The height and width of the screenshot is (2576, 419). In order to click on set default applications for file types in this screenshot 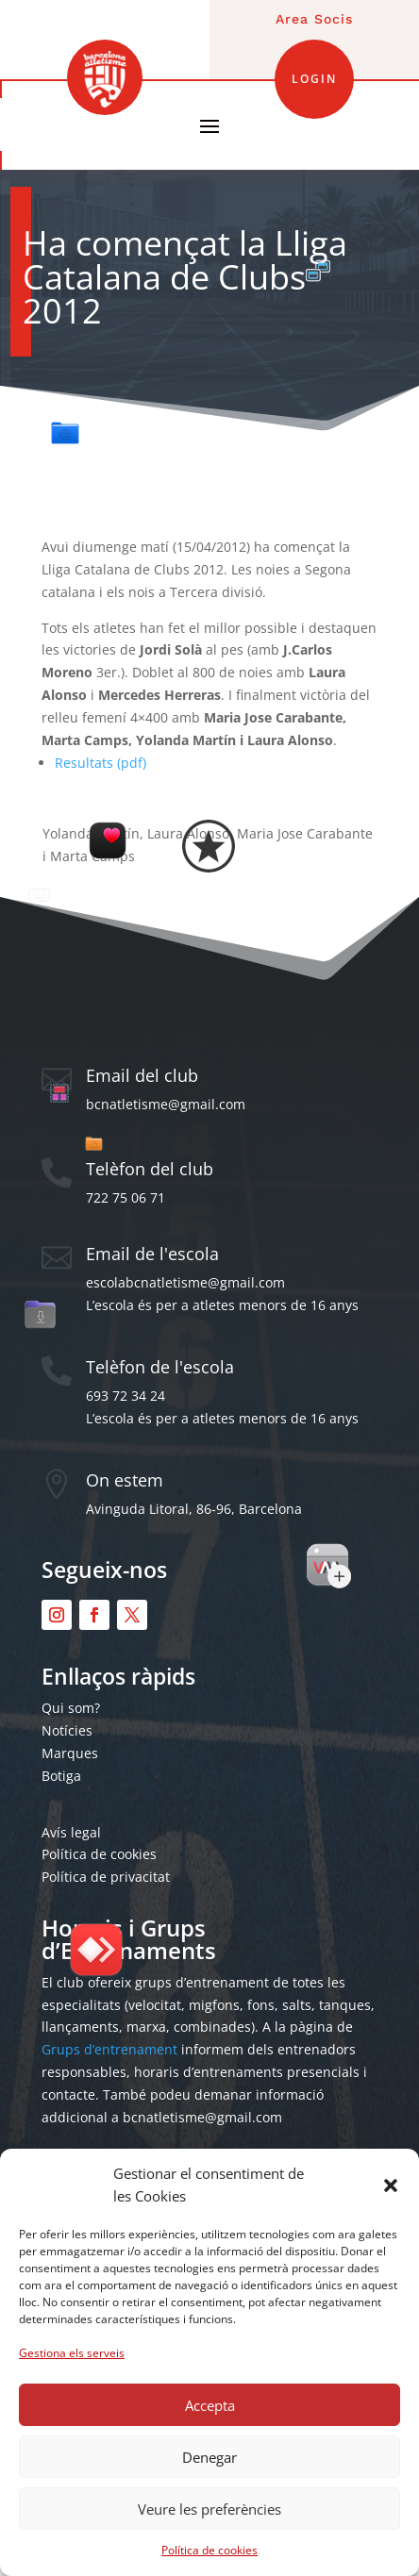, I will do `click(209, 846)`.